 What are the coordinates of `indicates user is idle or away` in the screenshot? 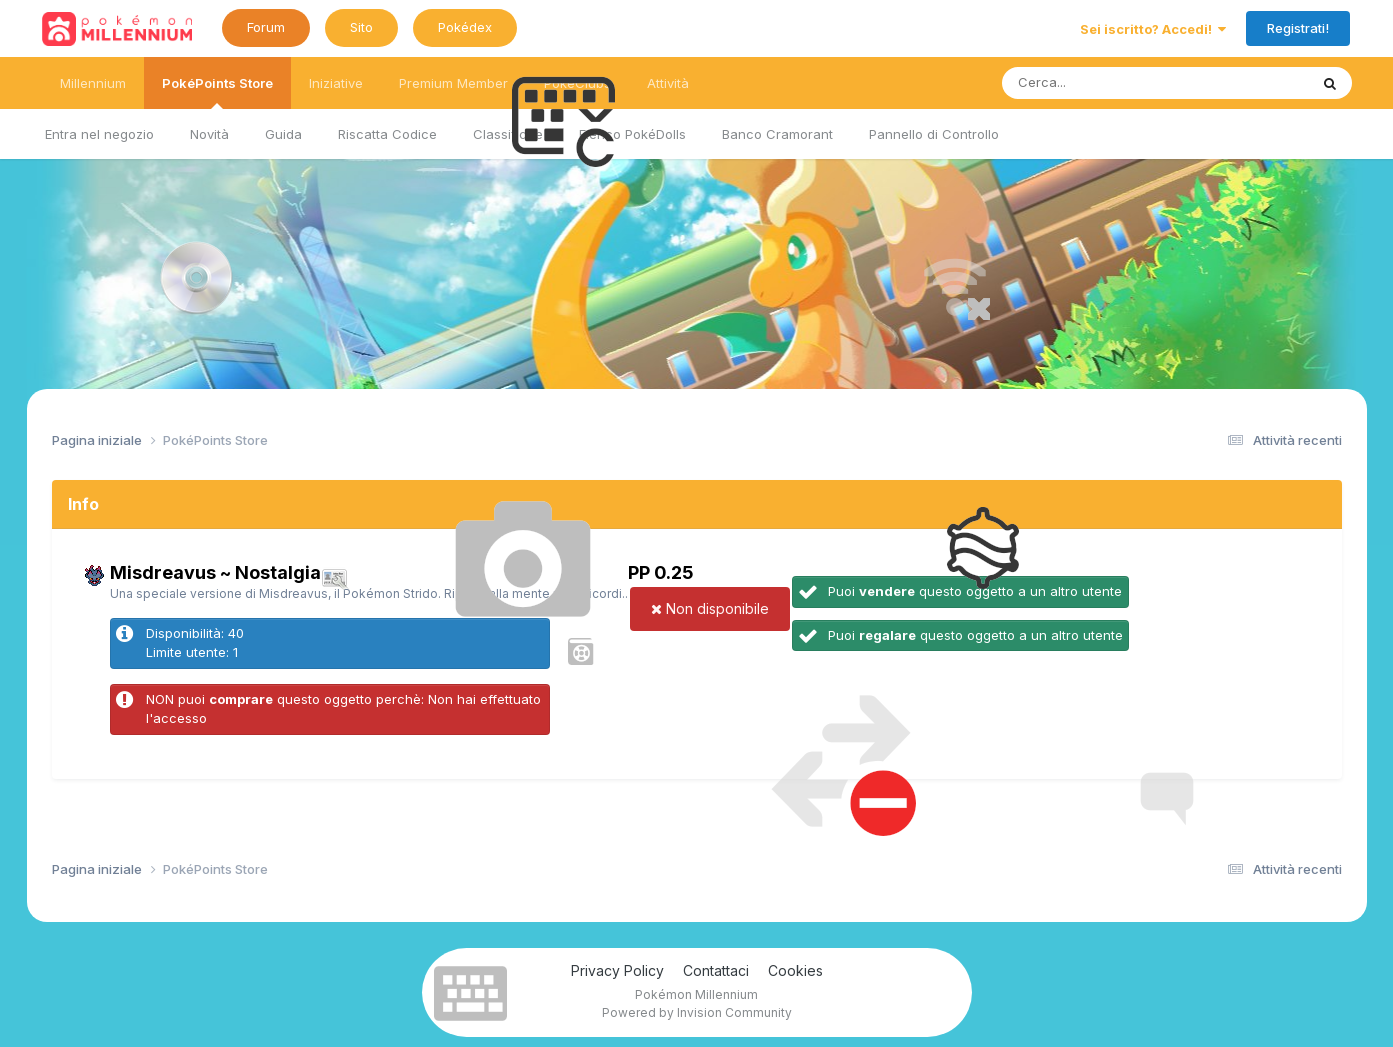 It's located at (1167, 799).